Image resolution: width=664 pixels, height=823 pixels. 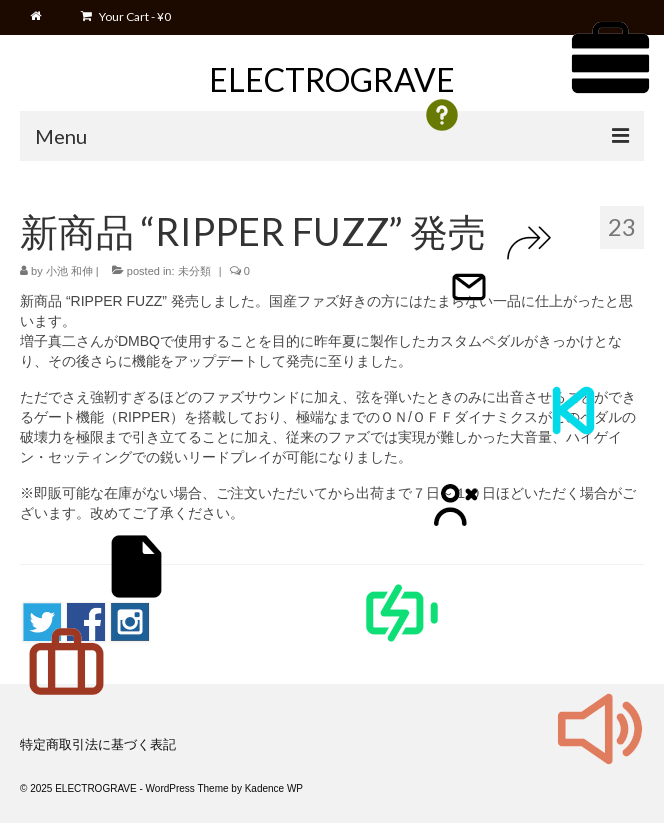 I want to click on increase or unmute audio volume, so click(x=599, y=729).